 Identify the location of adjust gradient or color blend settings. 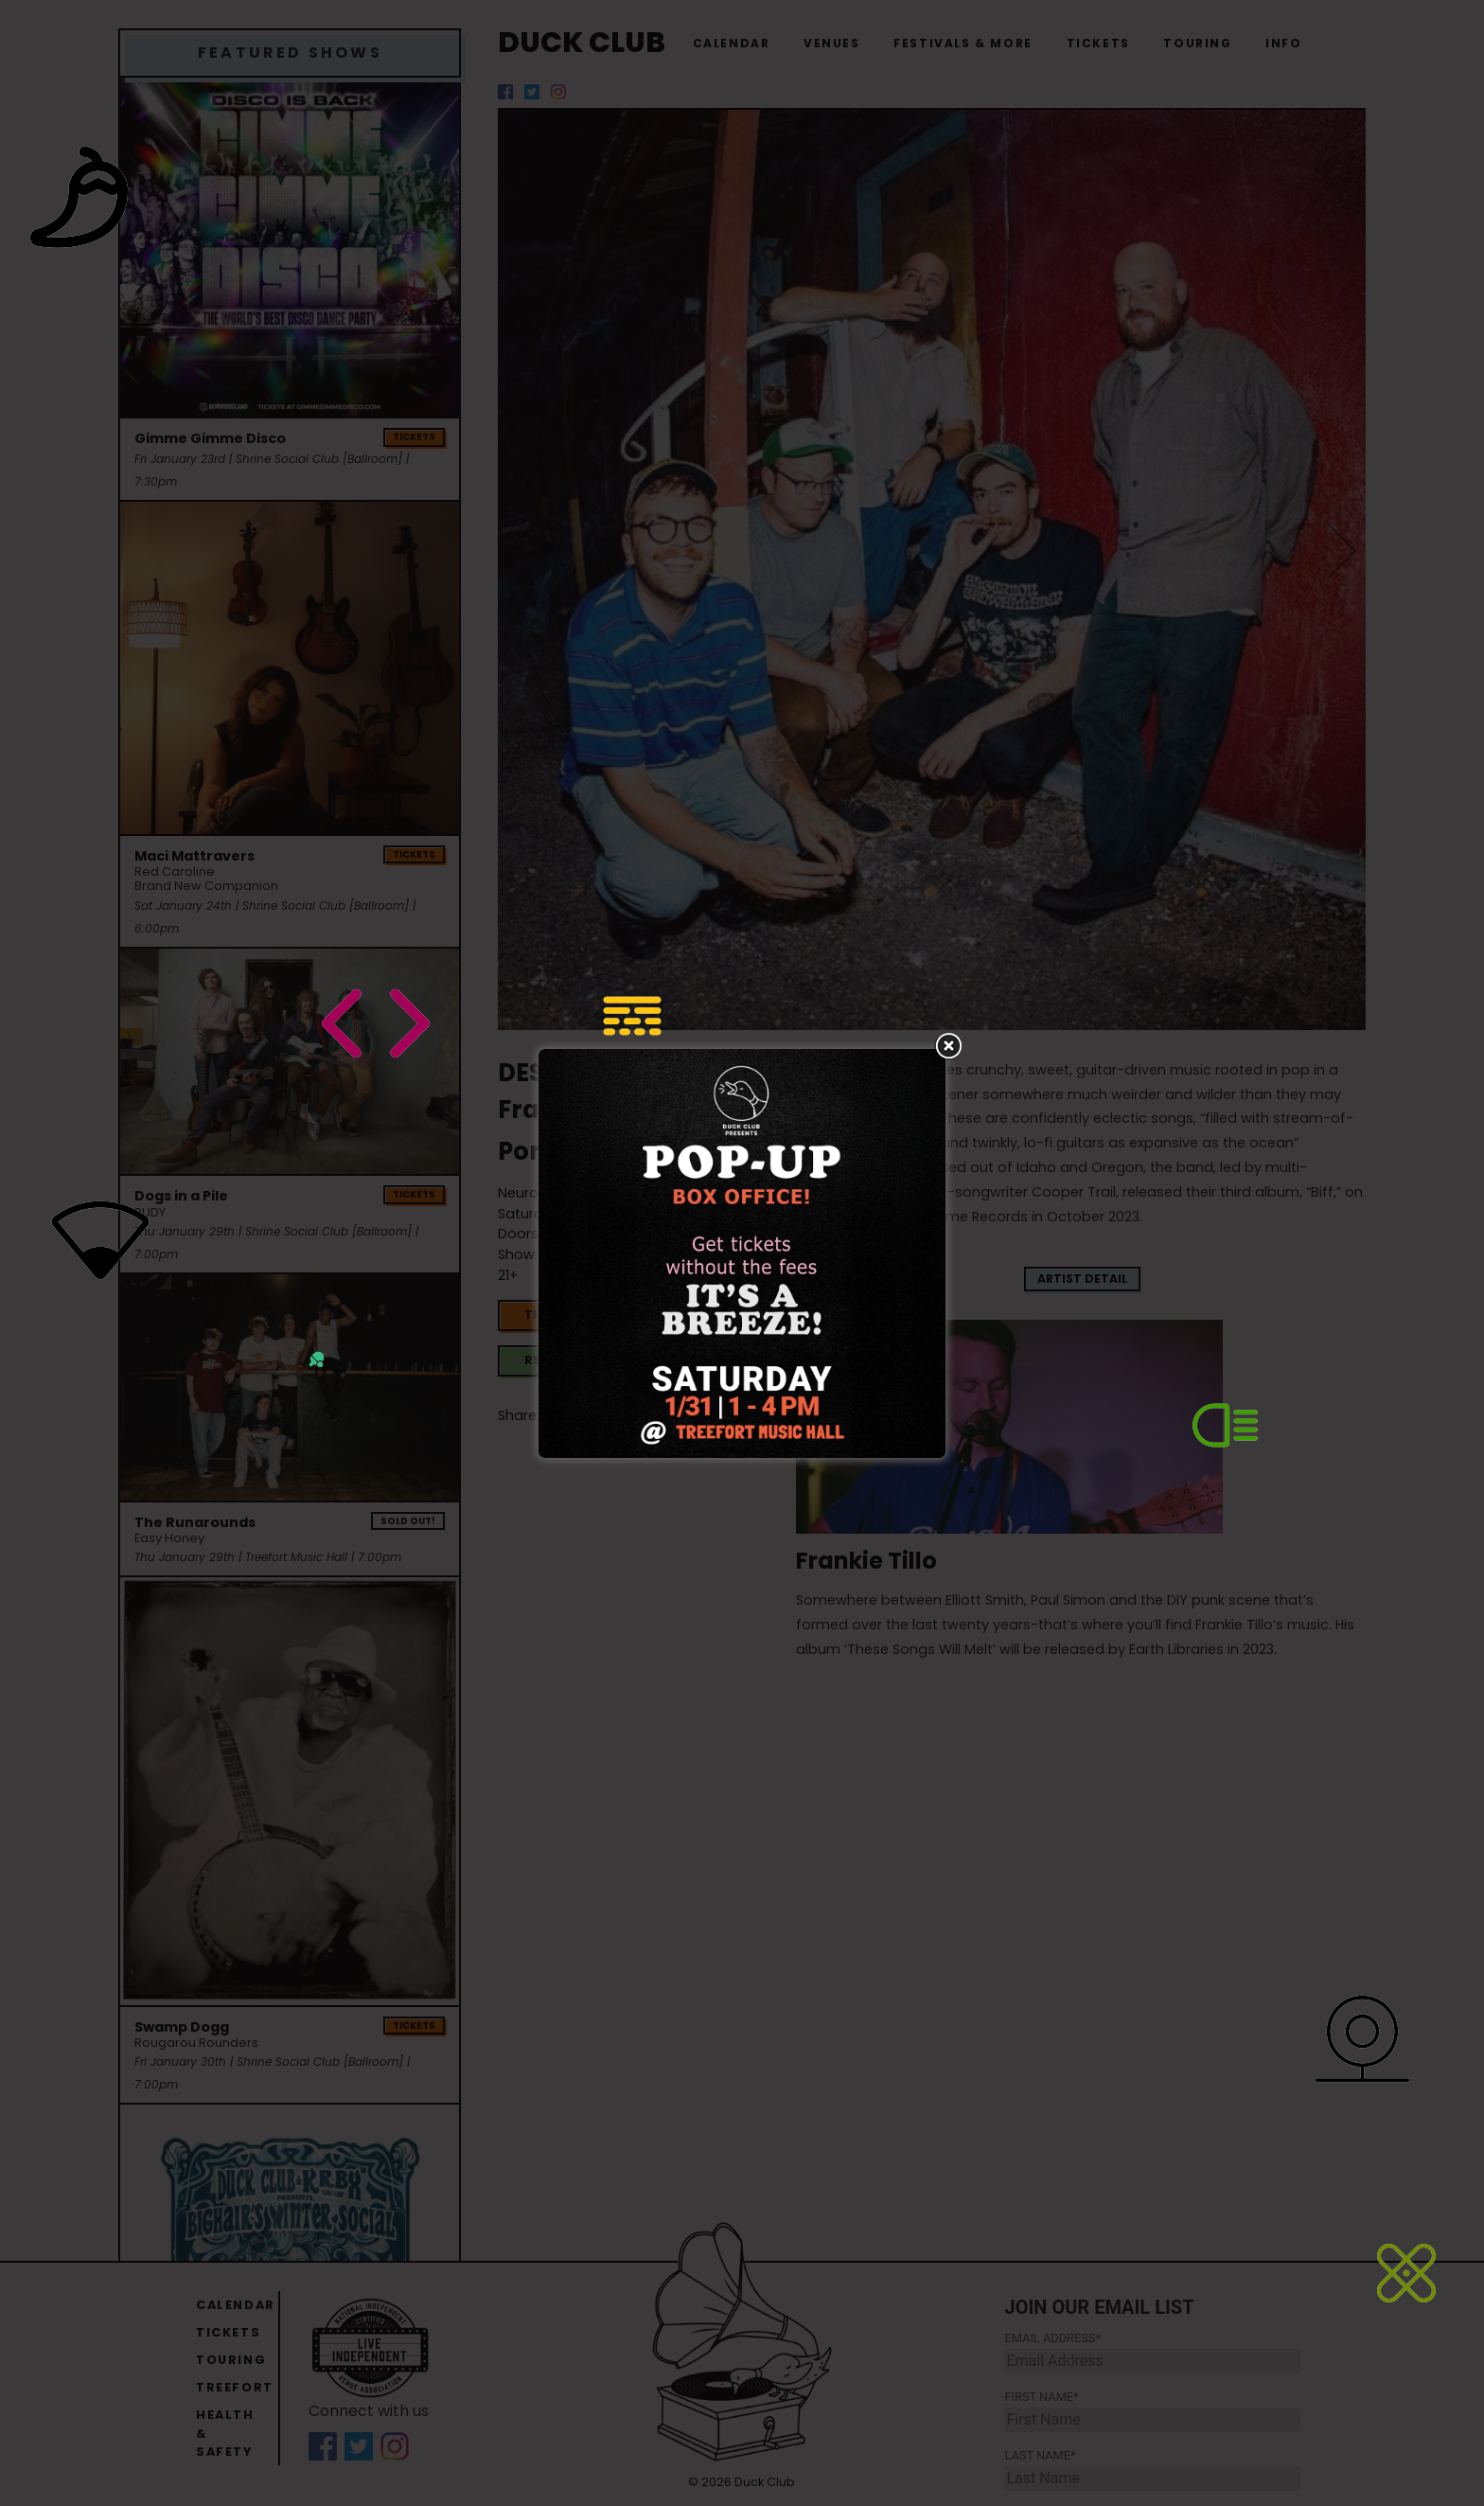
(632, 1016).